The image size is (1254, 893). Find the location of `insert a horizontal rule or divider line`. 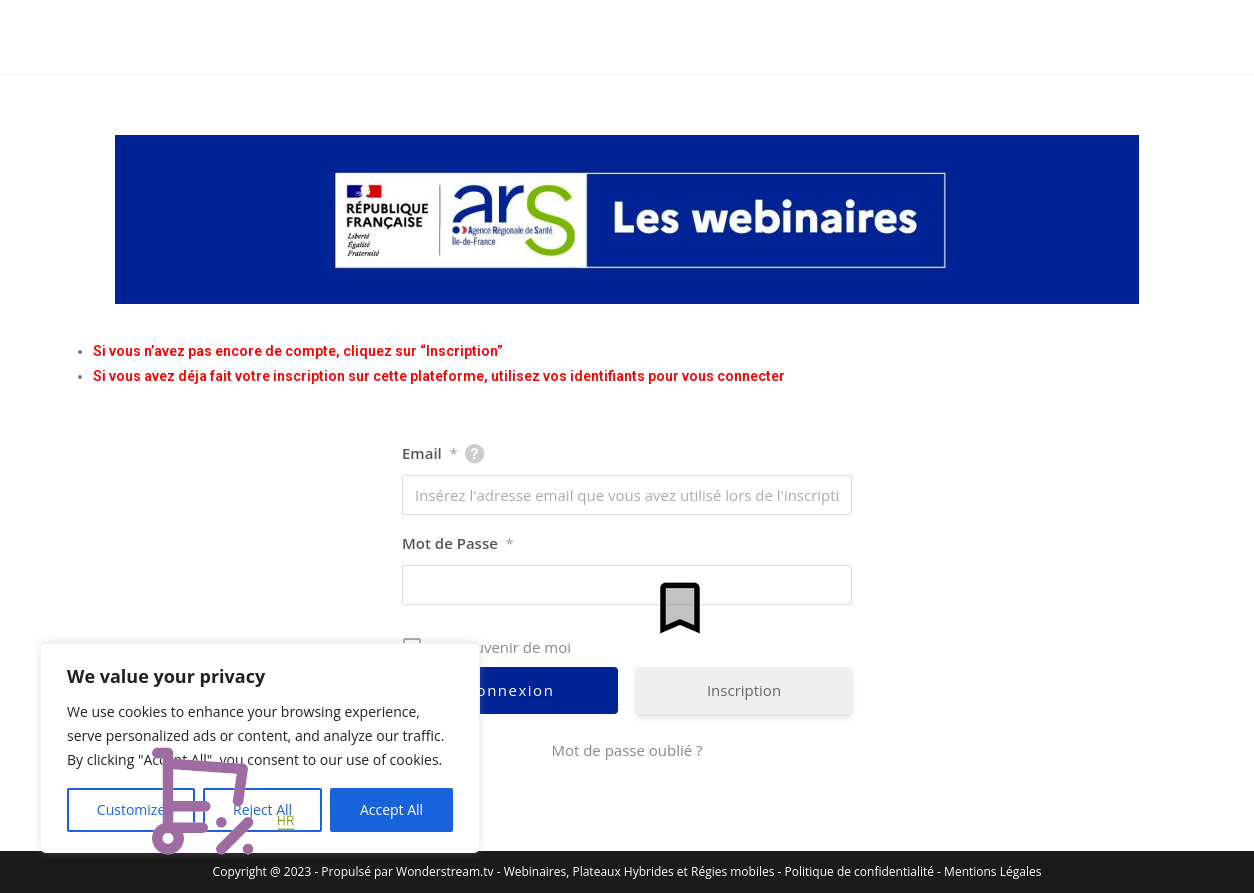

insert a horizontal rule or divider line is located at coordinates (286, 822).